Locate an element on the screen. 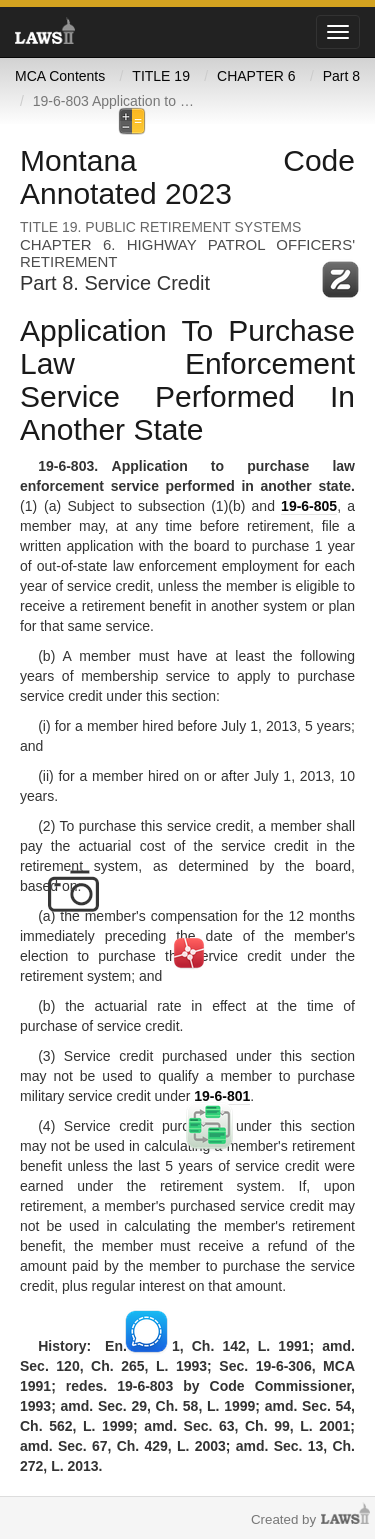 The image size is (375, 1539). open zen browser is located at coordinates (340, 279).